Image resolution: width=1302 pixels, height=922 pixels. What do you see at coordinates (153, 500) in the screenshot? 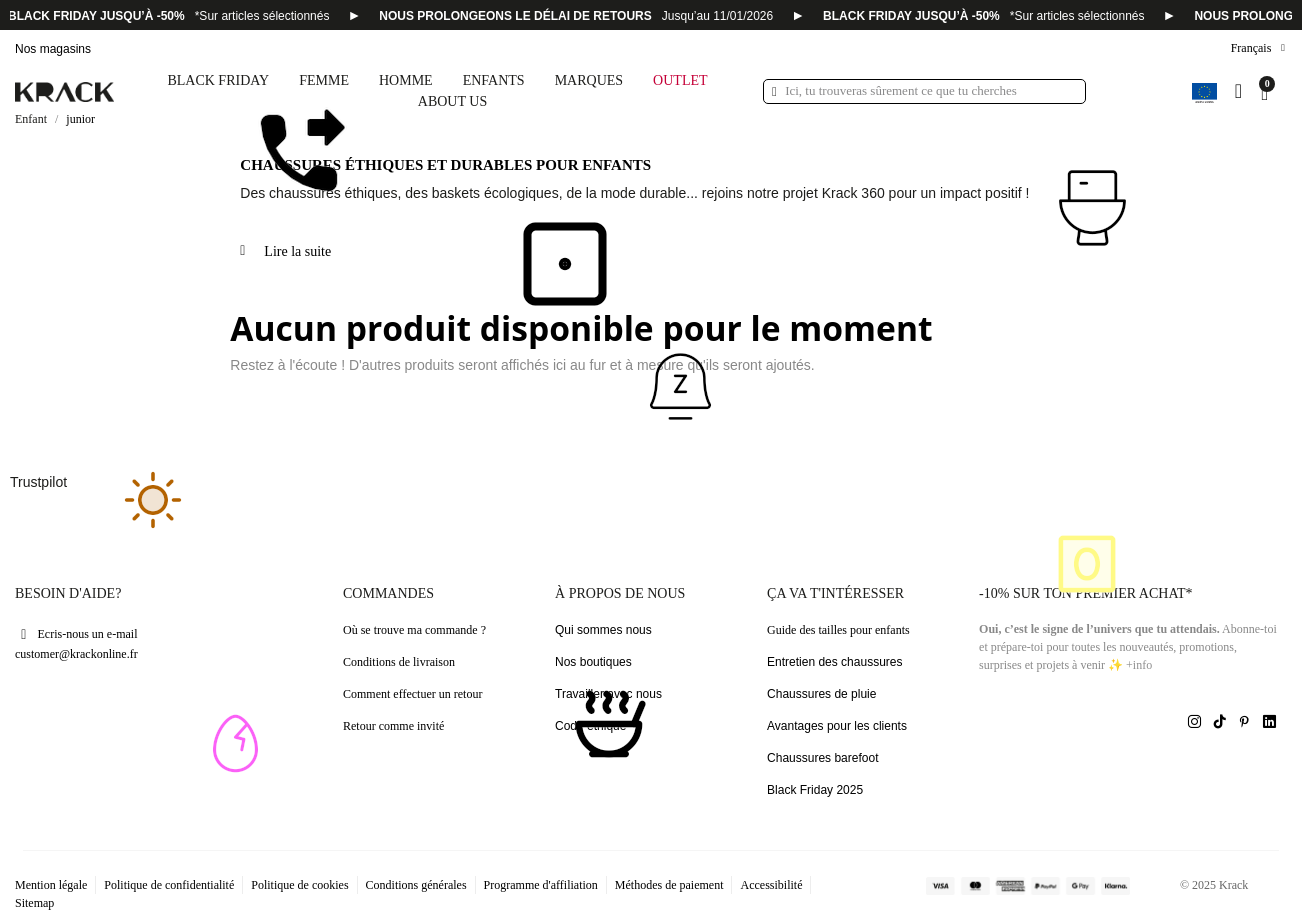
I see `toggle light mode or theme` at bounding box center [153, 500].